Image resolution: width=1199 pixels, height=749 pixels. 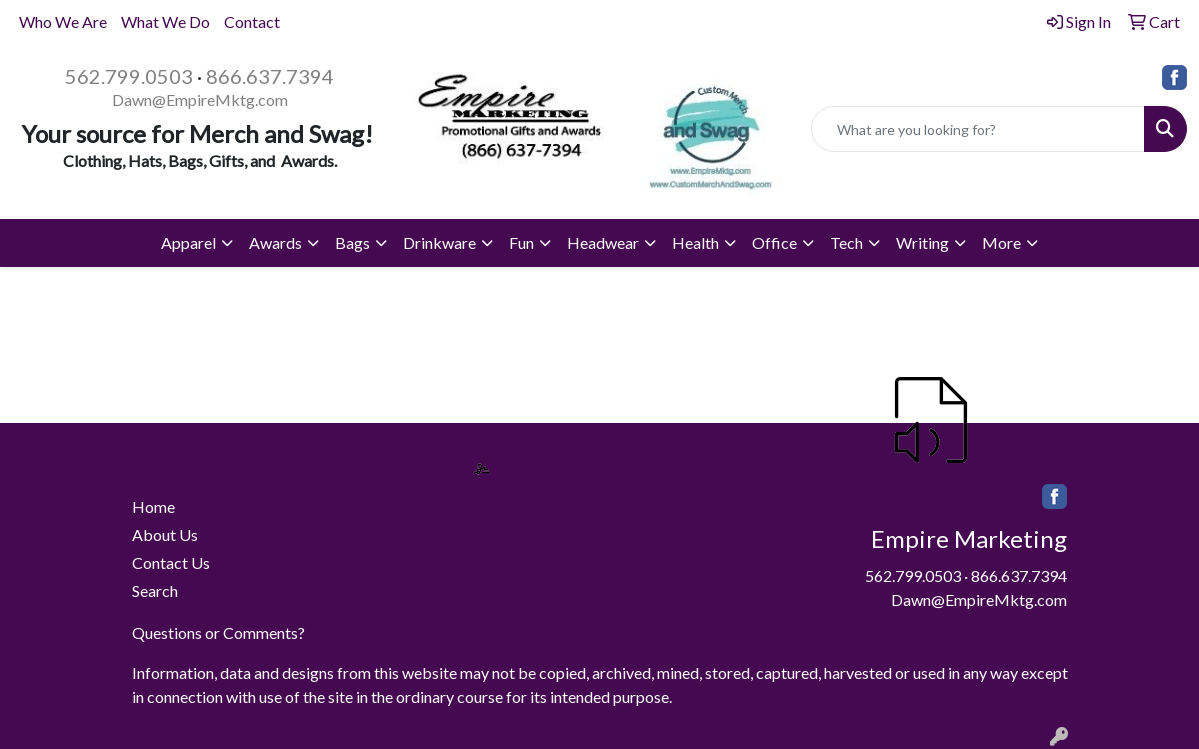 What do you see at coordinates (931, 420) in the screenshot?
I see `open an audio file` at bounding box center [931, 420].